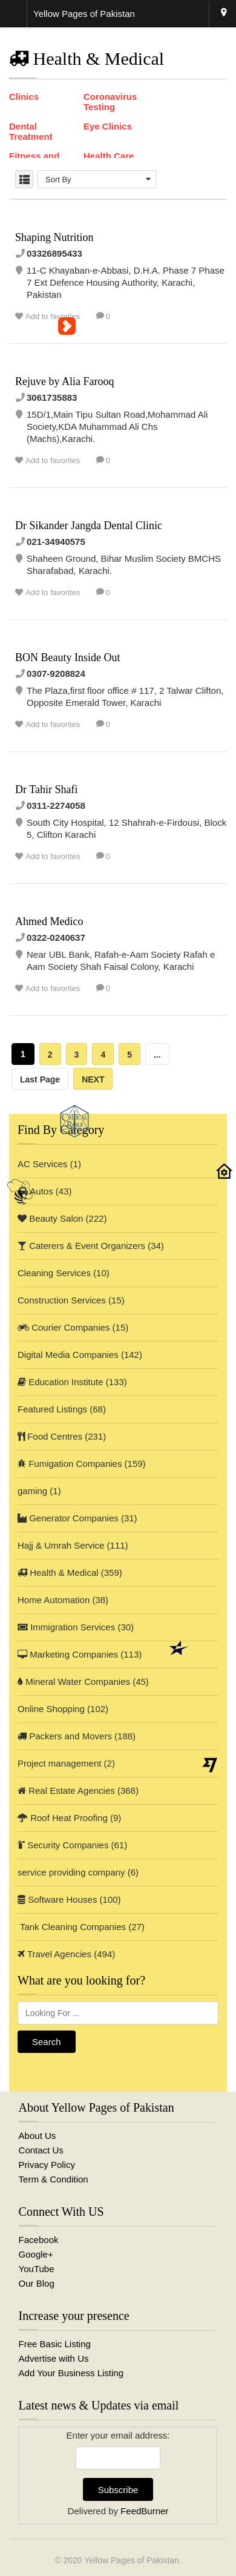  Describe the element at coordinates (224, 1171) in the screenshot. I see `access home settings` at that location.